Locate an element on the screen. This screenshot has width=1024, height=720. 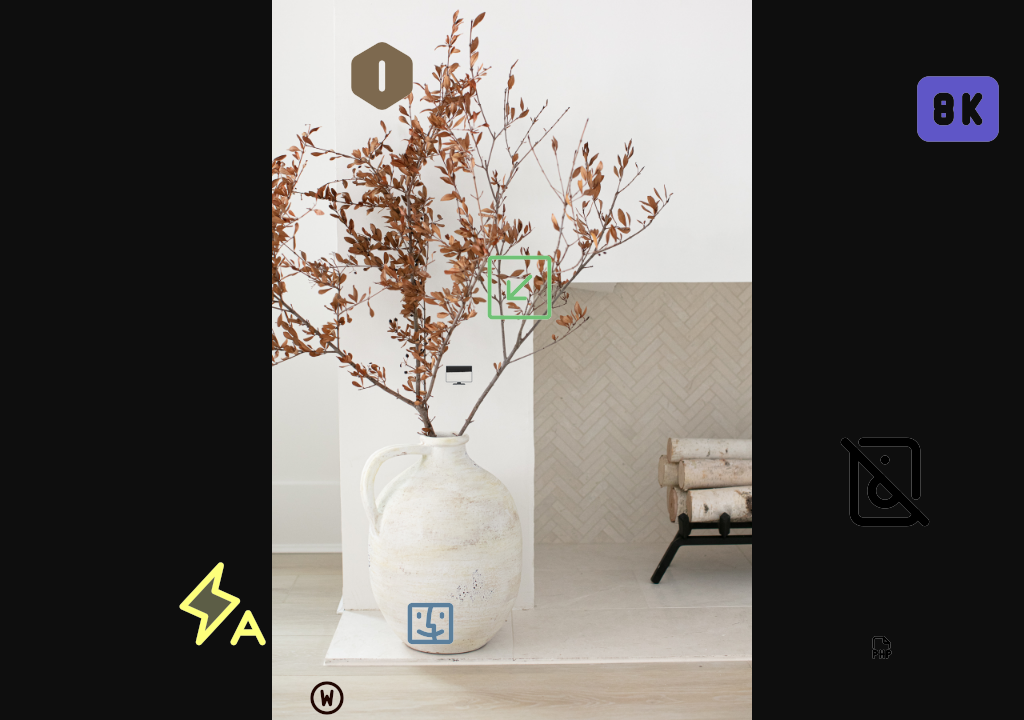
open finder app on mac is located at coordinates (430, 623).